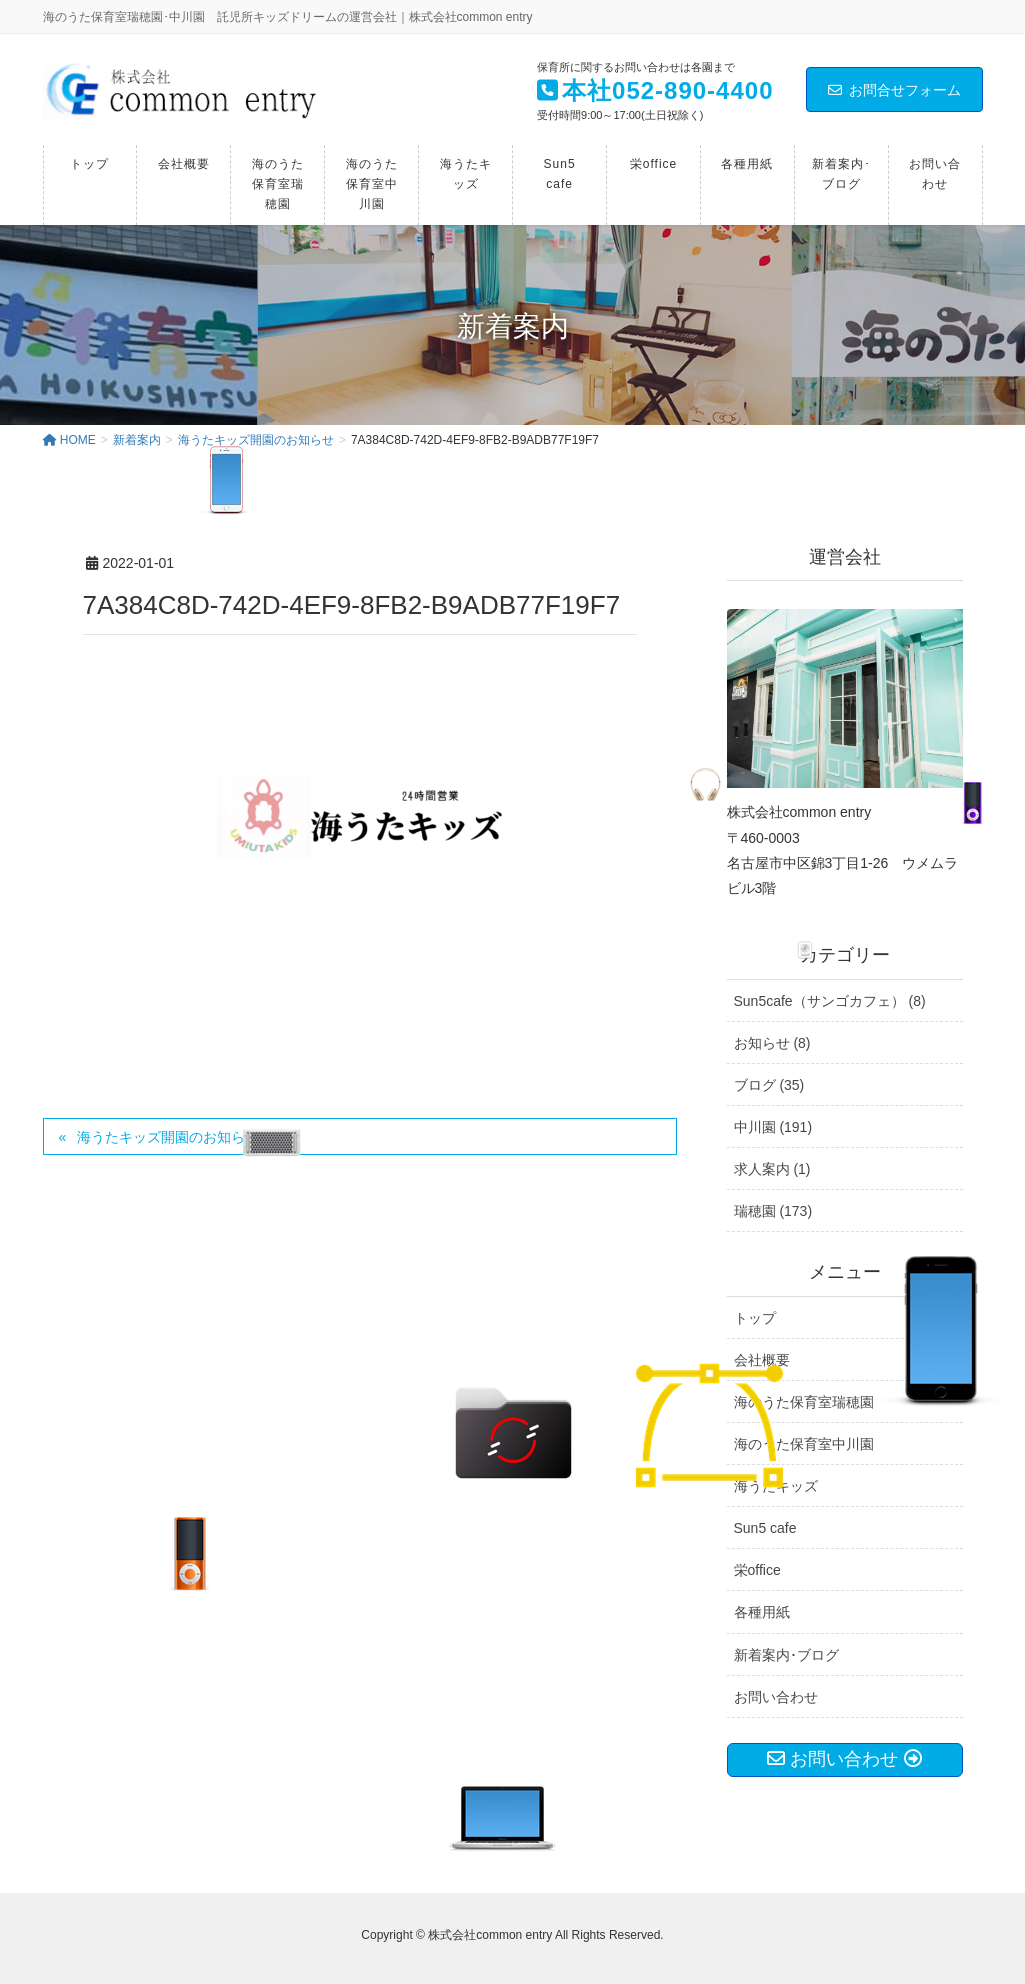  Describe the element at coordinates (271, 1142) in the screenshot. I see `indicates a mac pro rackmount server in system preferences` at that location.